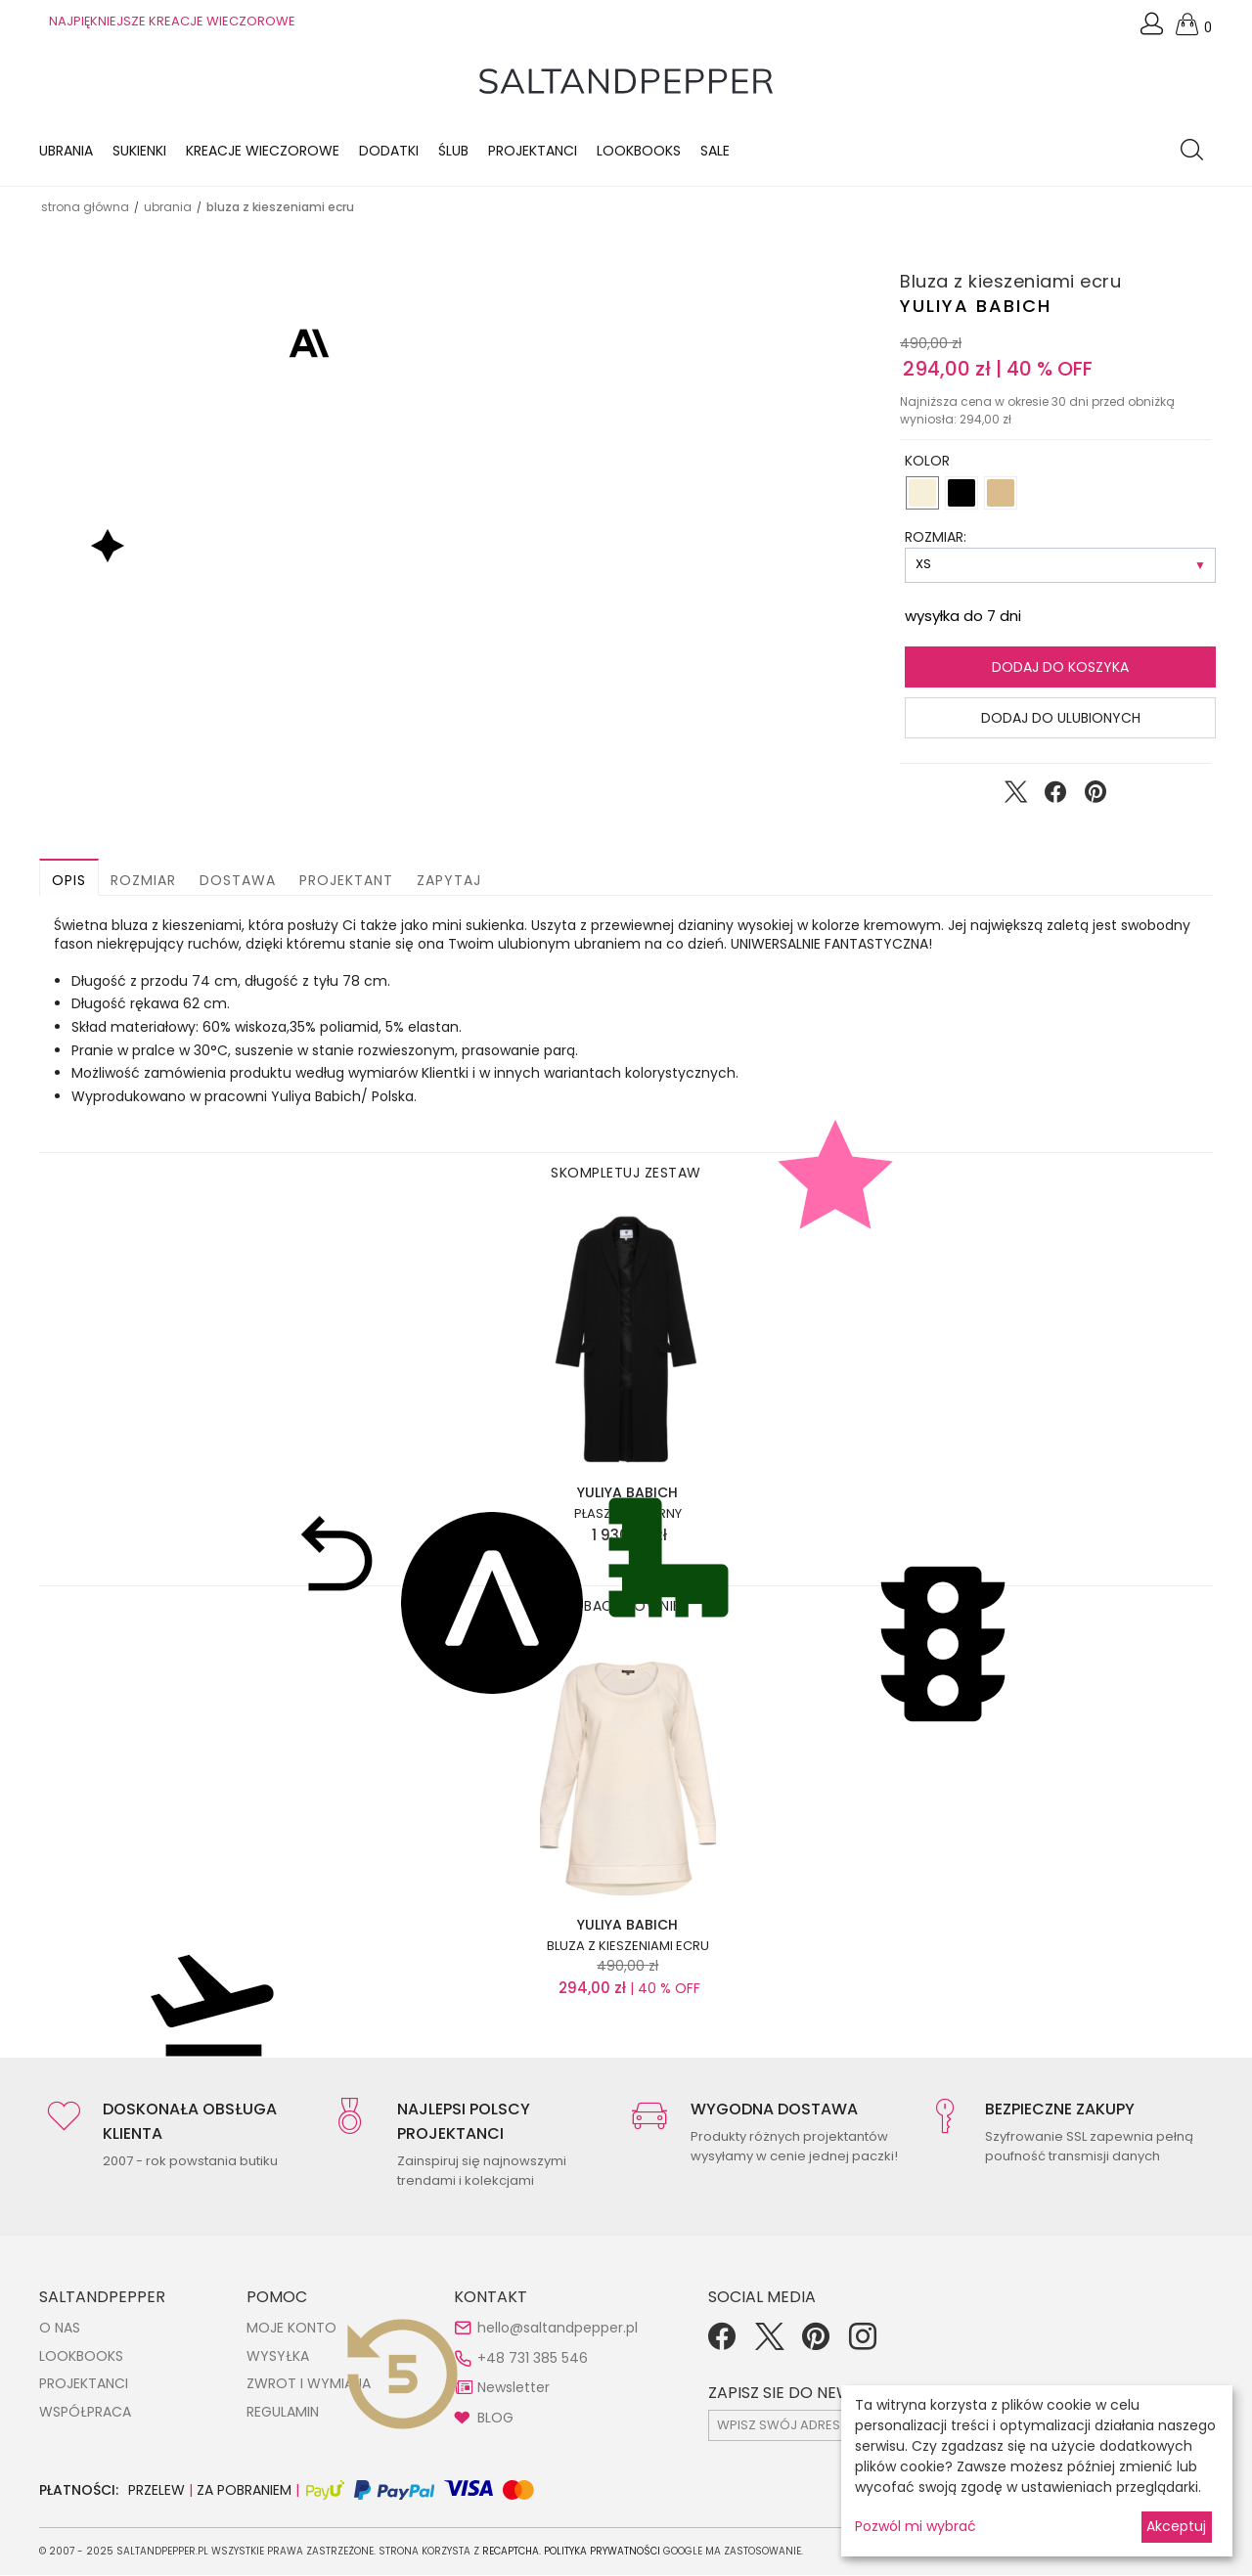  I want to click on view traffic conditions, so click(943, 1644).